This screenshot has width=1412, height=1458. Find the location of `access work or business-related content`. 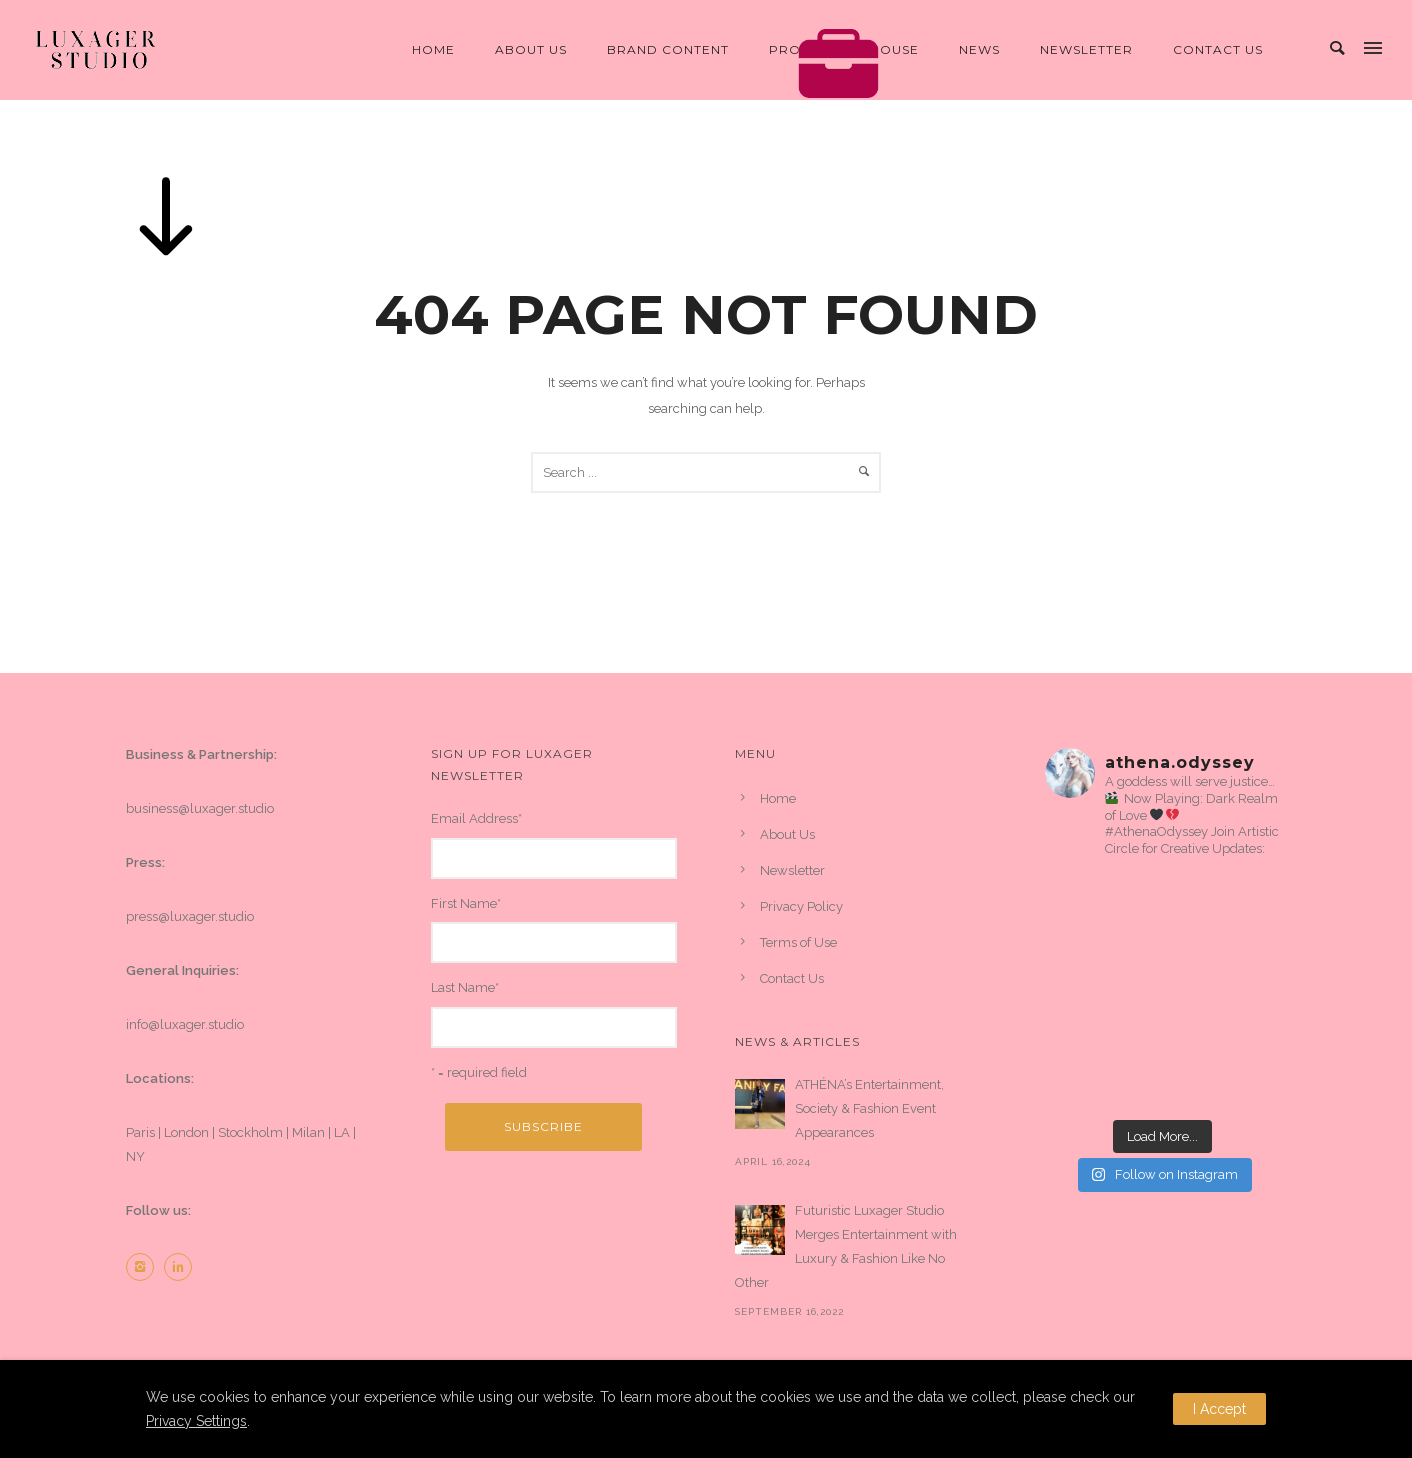

access work or business-related content is located at coordinates (838, 63).